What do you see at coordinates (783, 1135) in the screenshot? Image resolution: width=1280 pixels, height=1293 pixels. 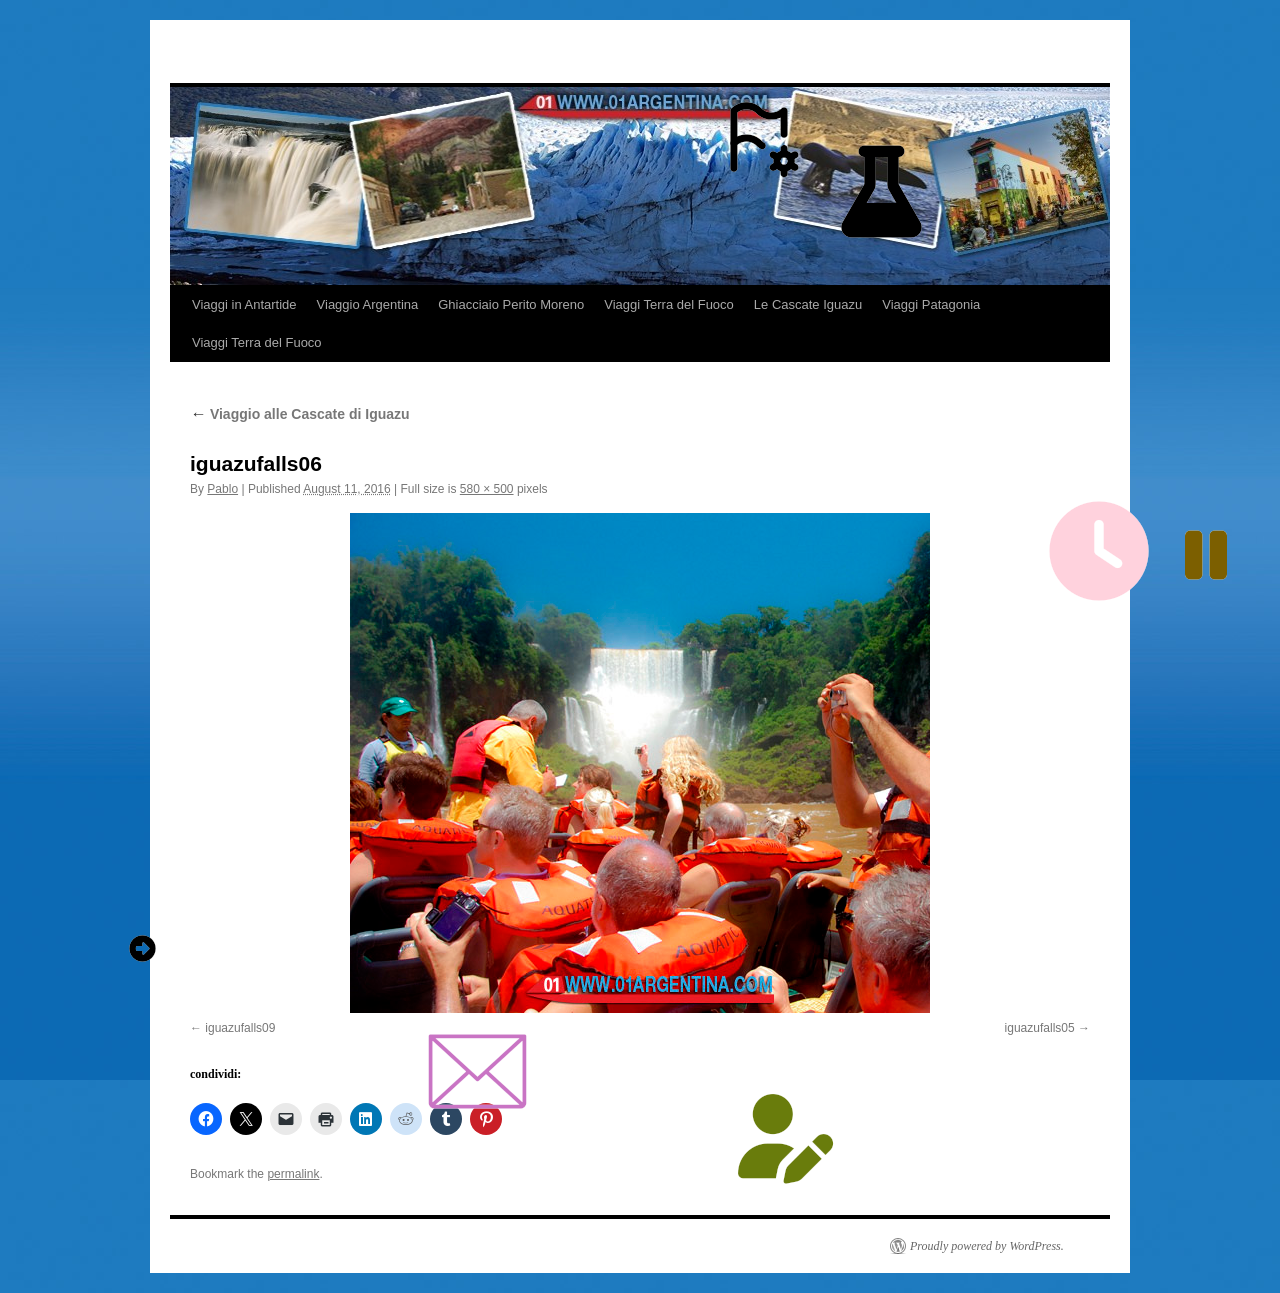 I see `edit user profile` at bounding box center [783, 1135].